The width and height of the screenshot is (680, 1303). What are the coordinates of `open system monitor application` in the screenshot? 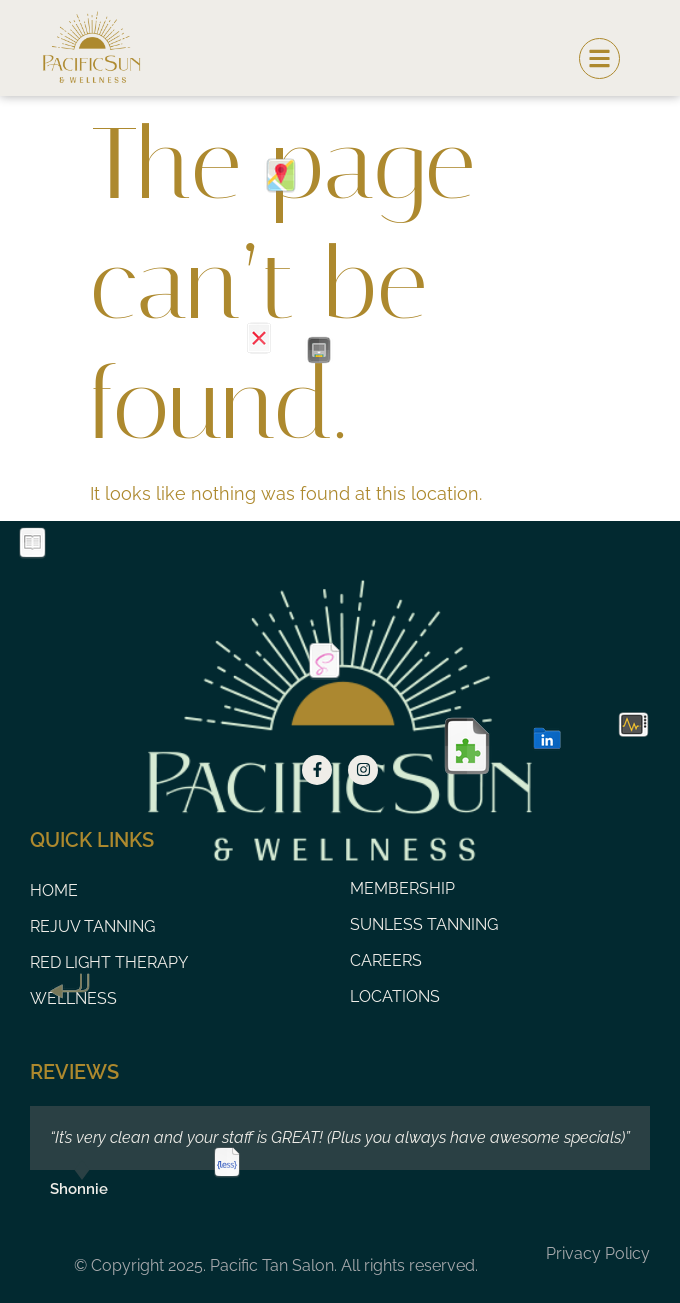 It's located at (633, 724).